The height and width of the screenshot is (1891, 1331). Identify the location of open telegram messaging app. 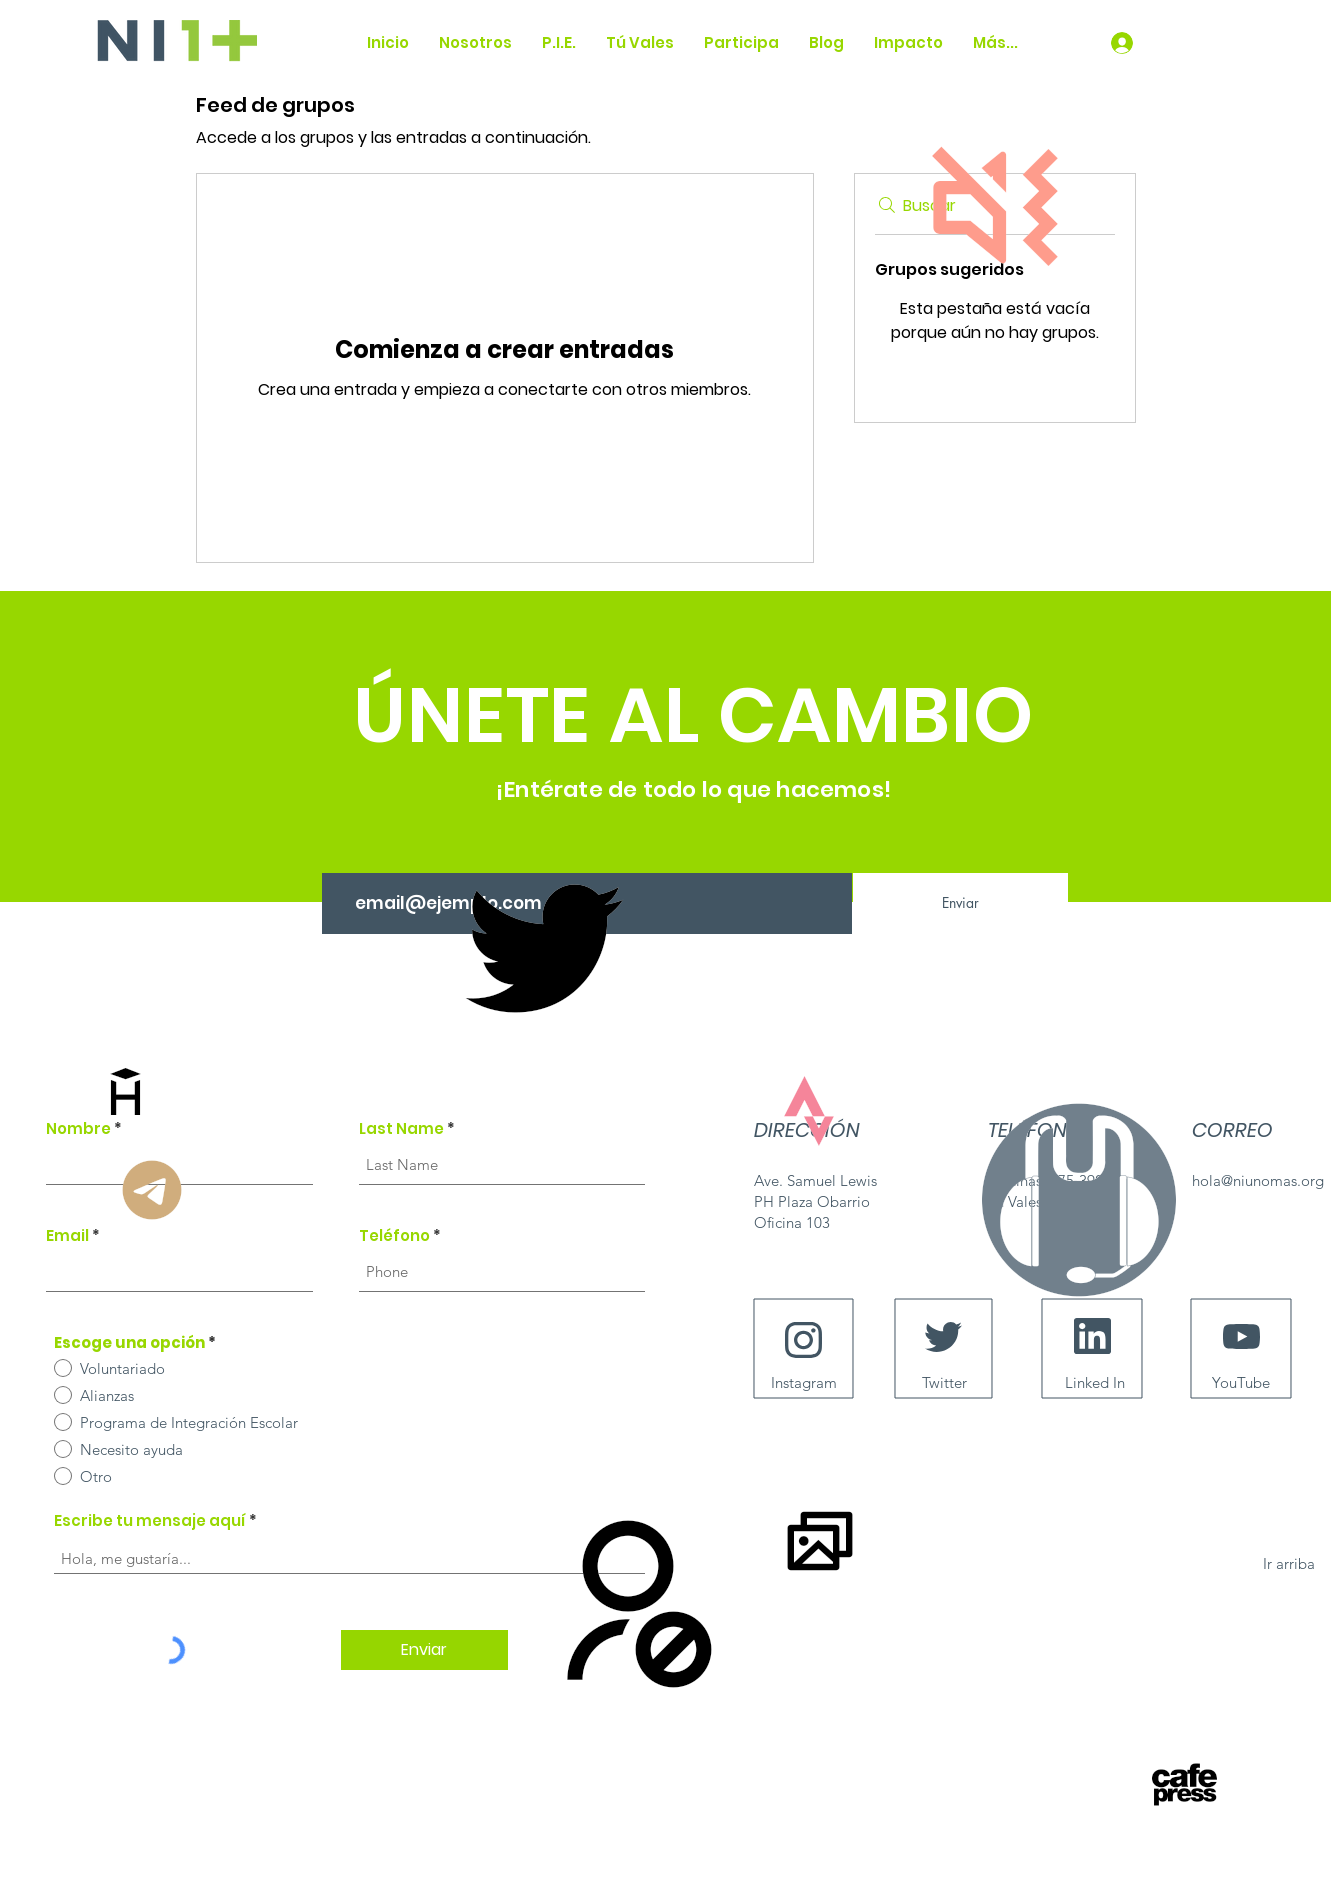
(152, 1190).